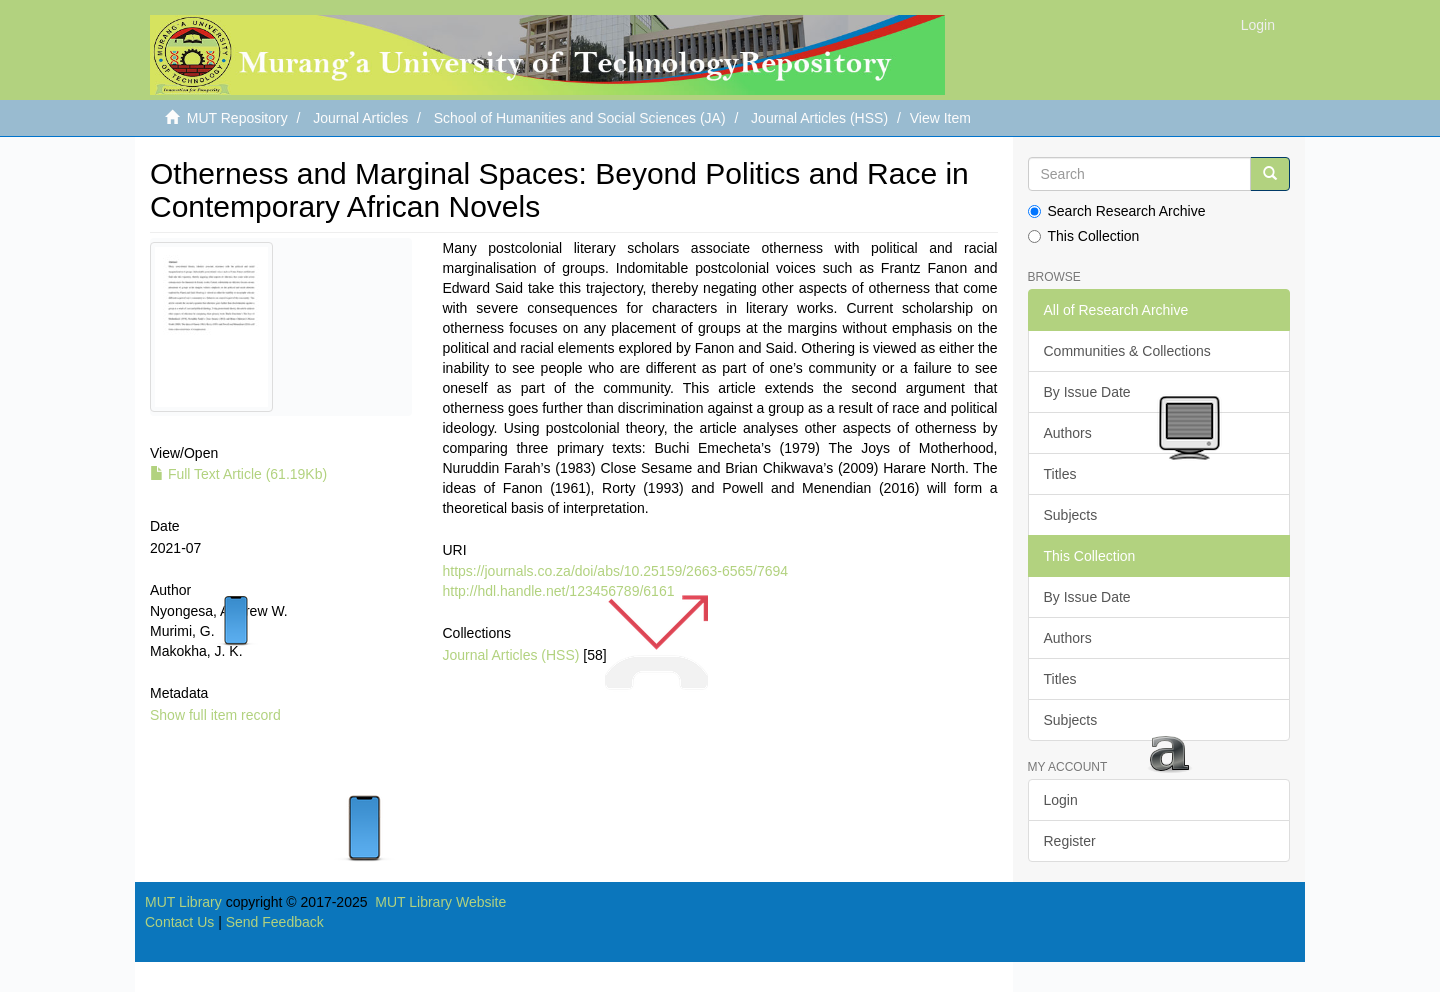 This screenshot has height=992, width=1440. I want to click on apply bold formatting to selected text, so click(1169, 754).